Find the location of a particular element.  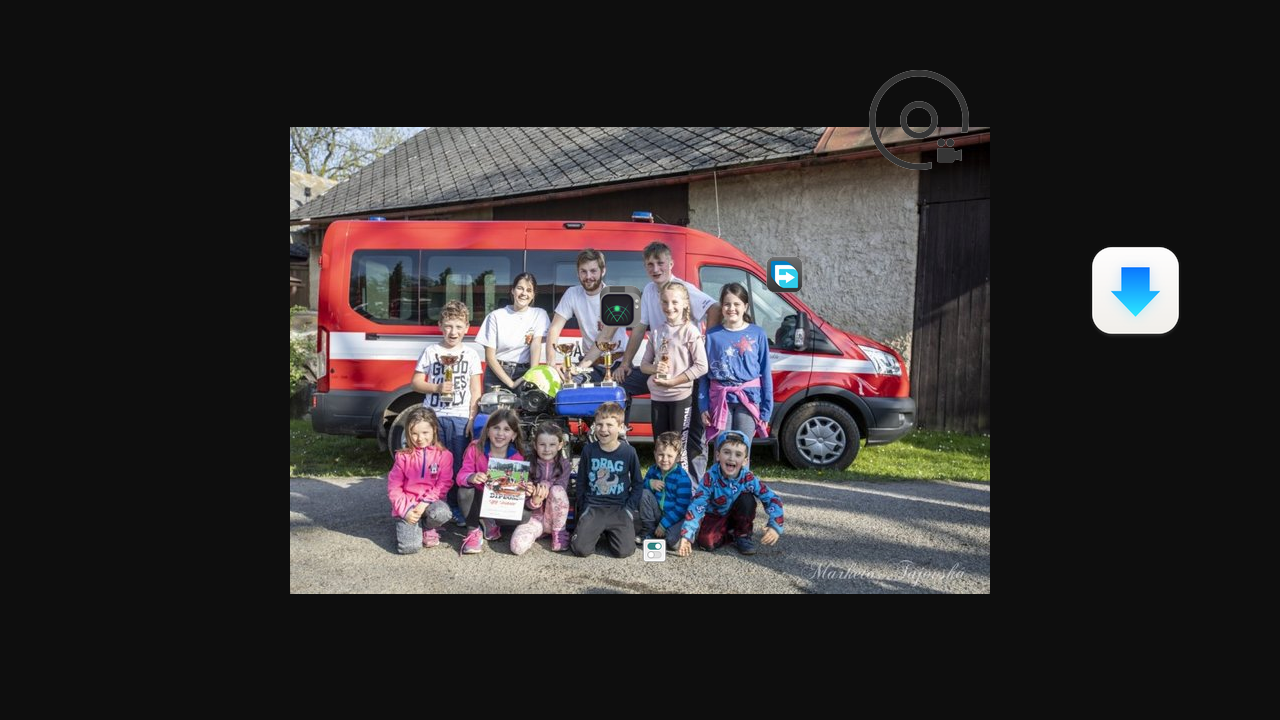

open Echo app is located at coordinates (620, 306).